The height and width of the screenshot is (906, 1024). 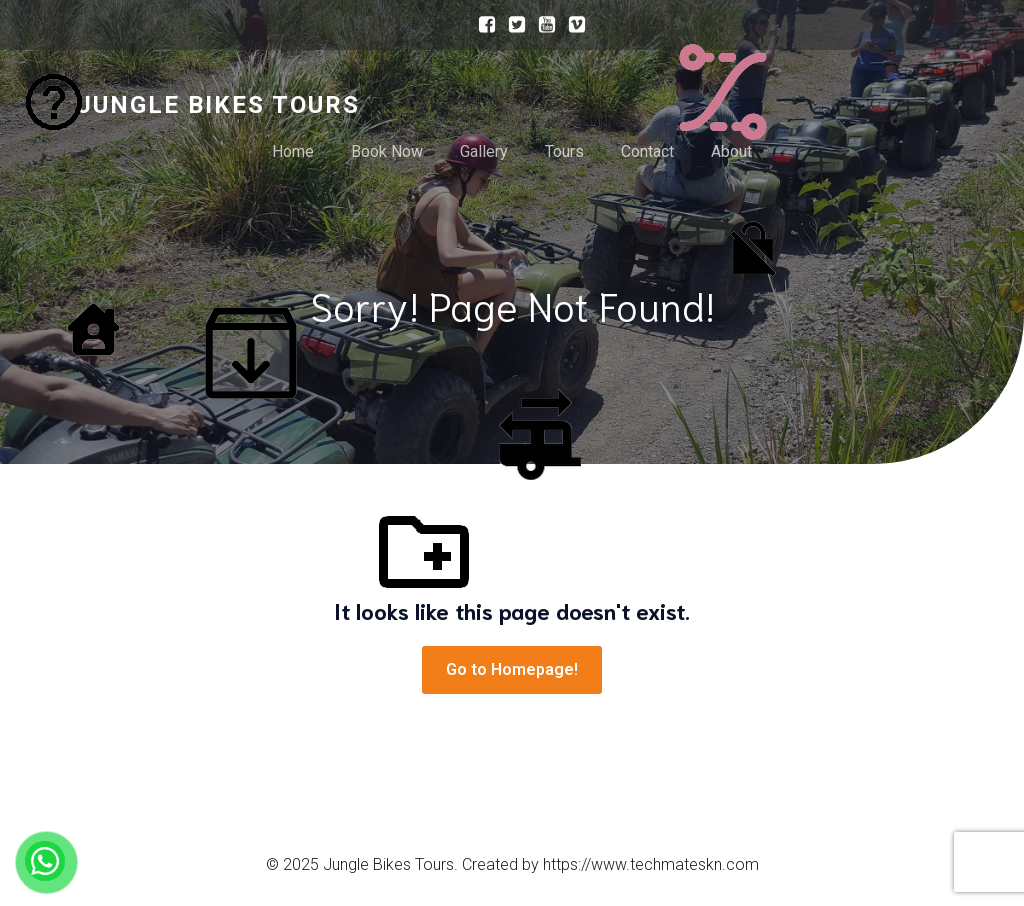 What do you see at coordinates (54, 102) in the screenshot?
I see `access help or support options` at bounding box center [54, 102].